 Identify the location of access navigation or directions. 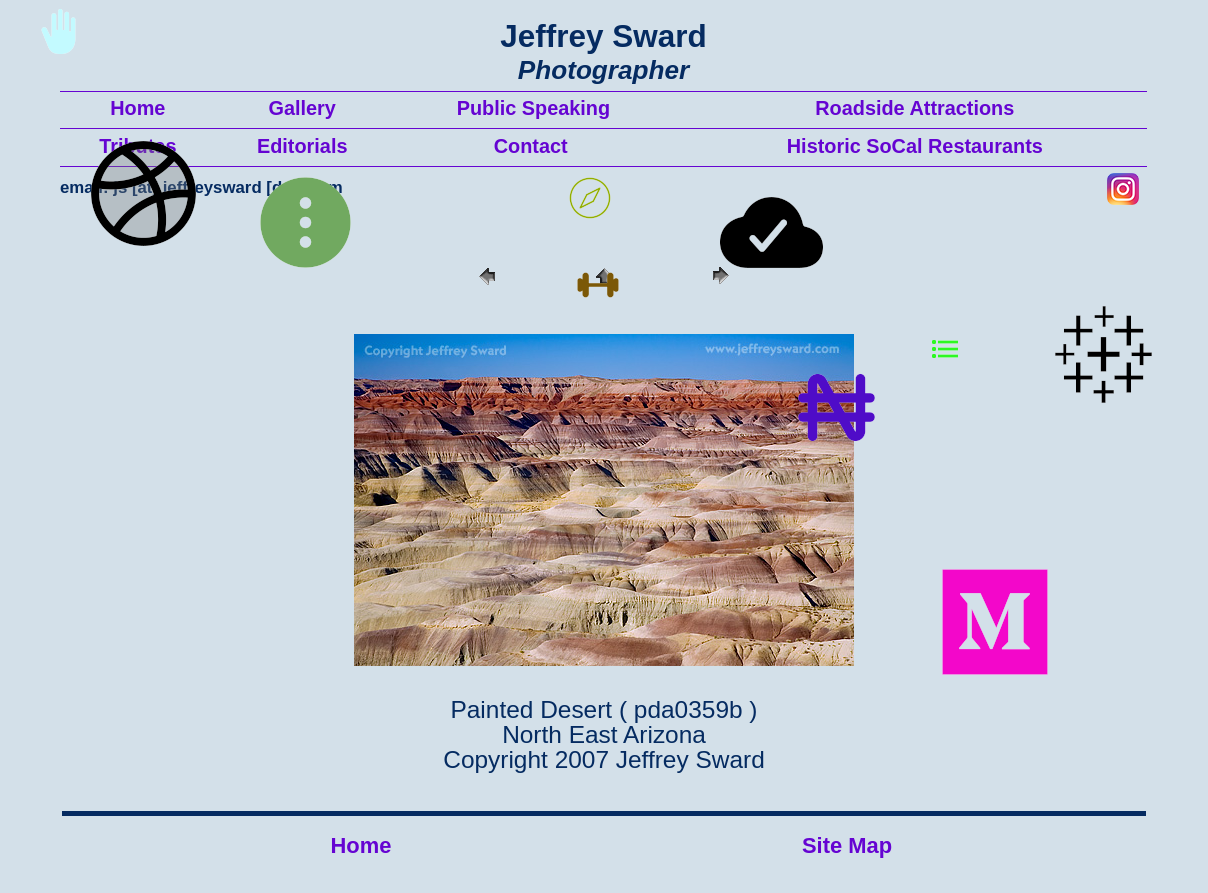
(590, 198).